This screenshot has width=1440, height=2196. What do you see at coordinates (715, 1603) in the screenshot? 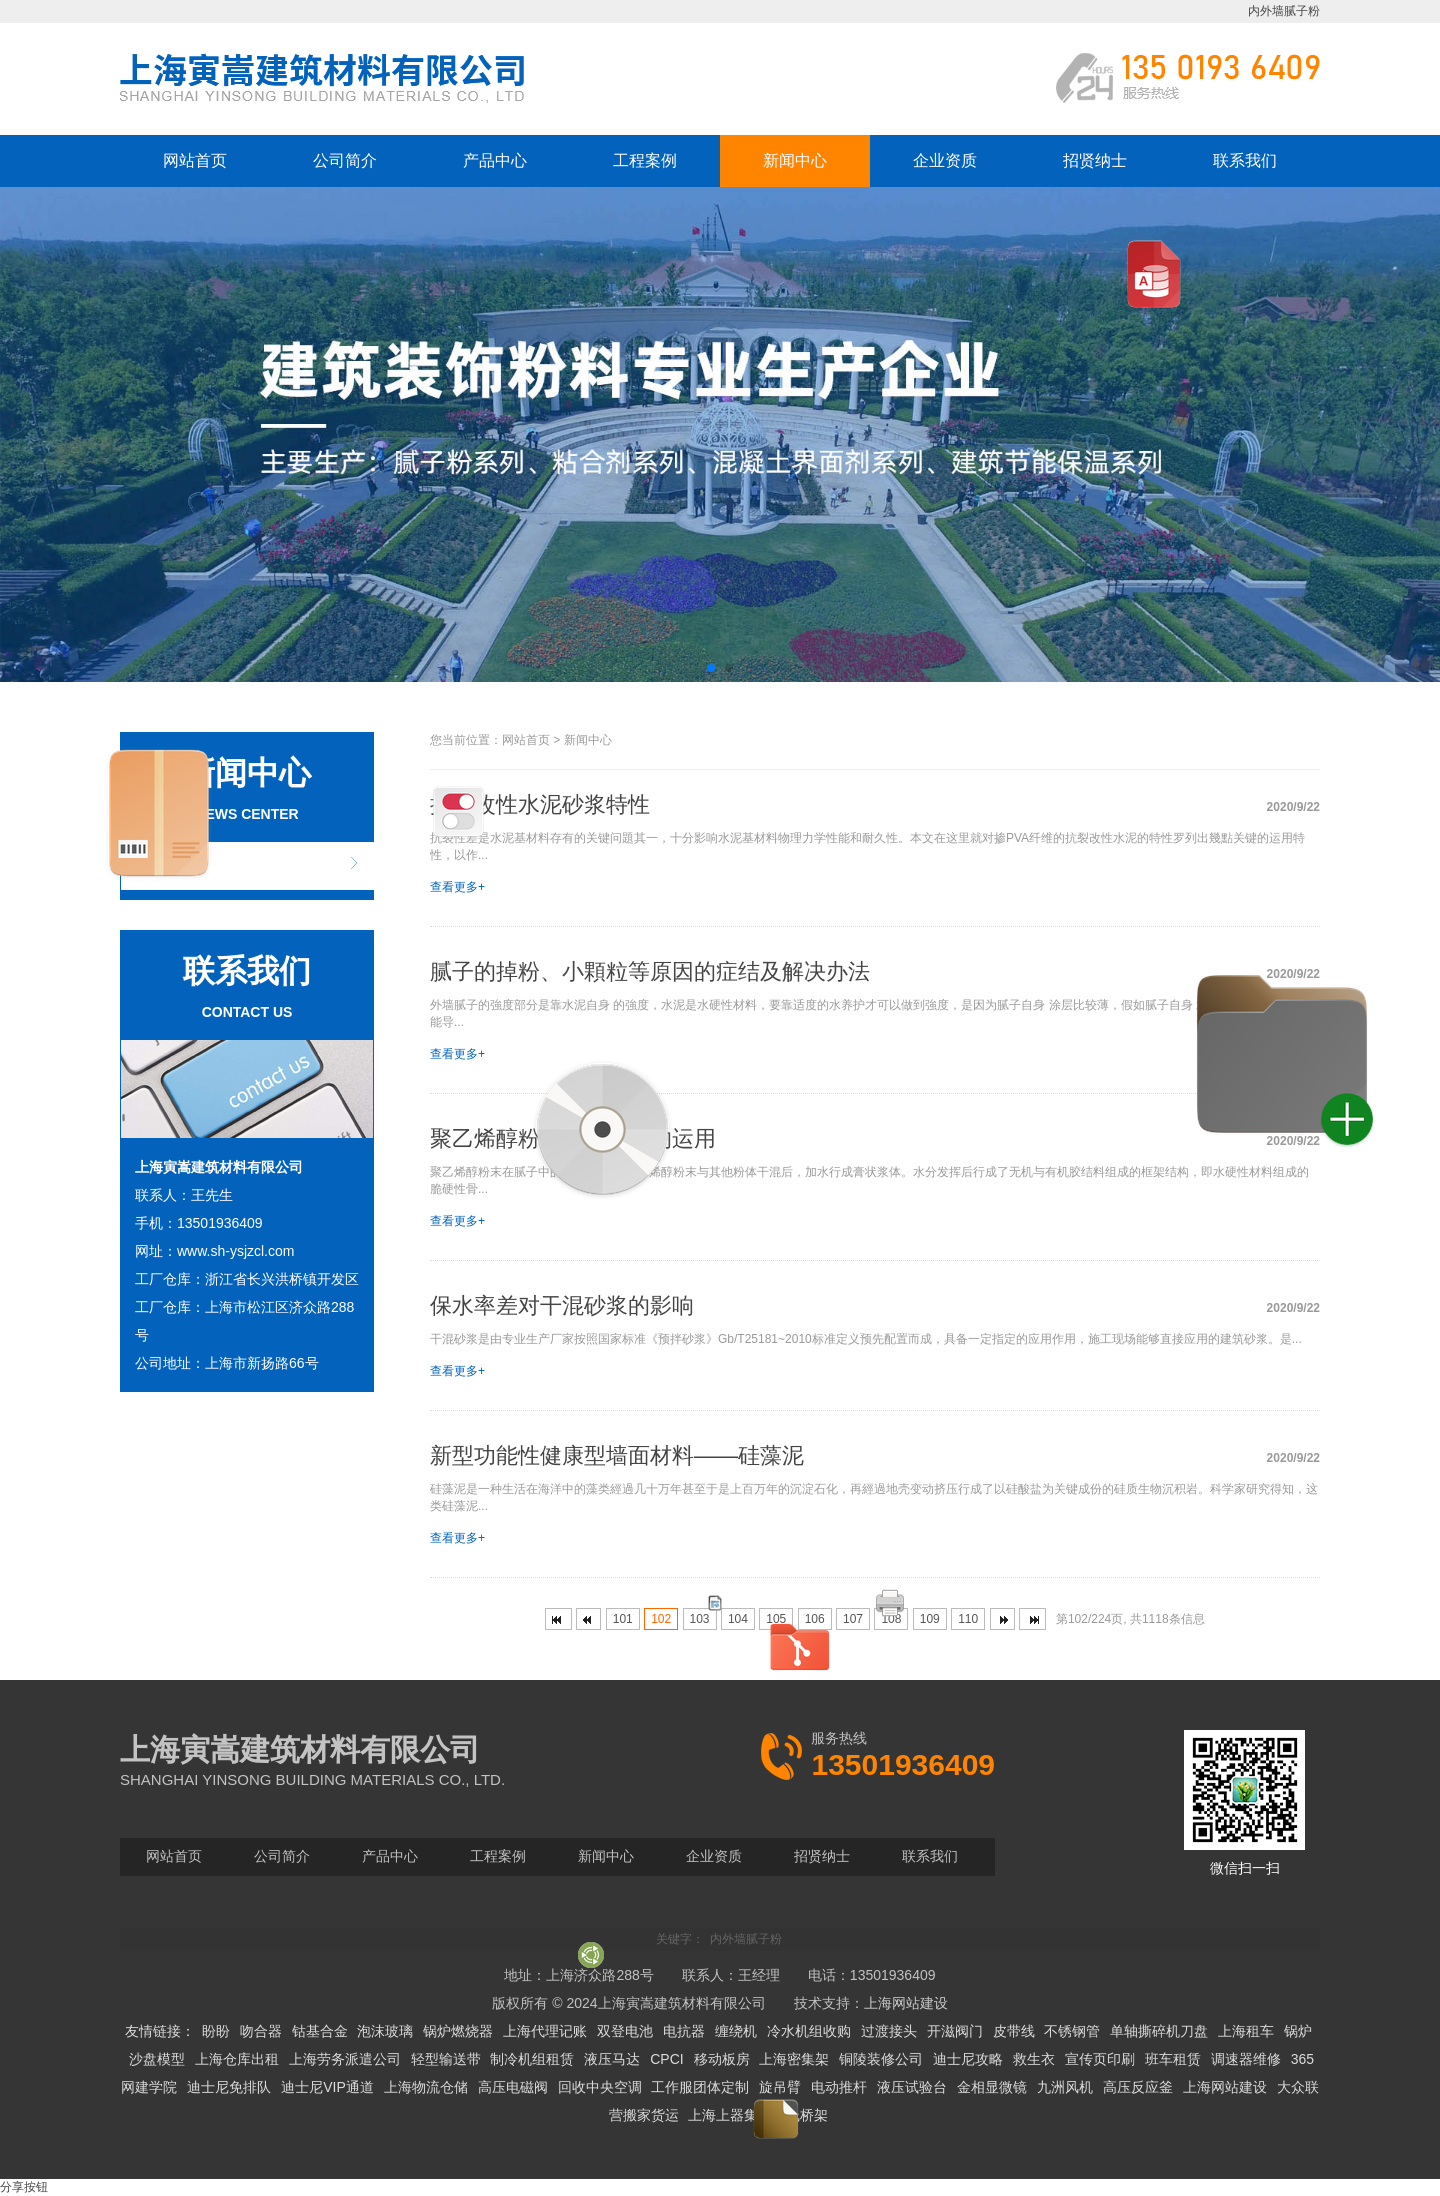
I see `open a libreoffice web document` at bounding box center [715, 1603].